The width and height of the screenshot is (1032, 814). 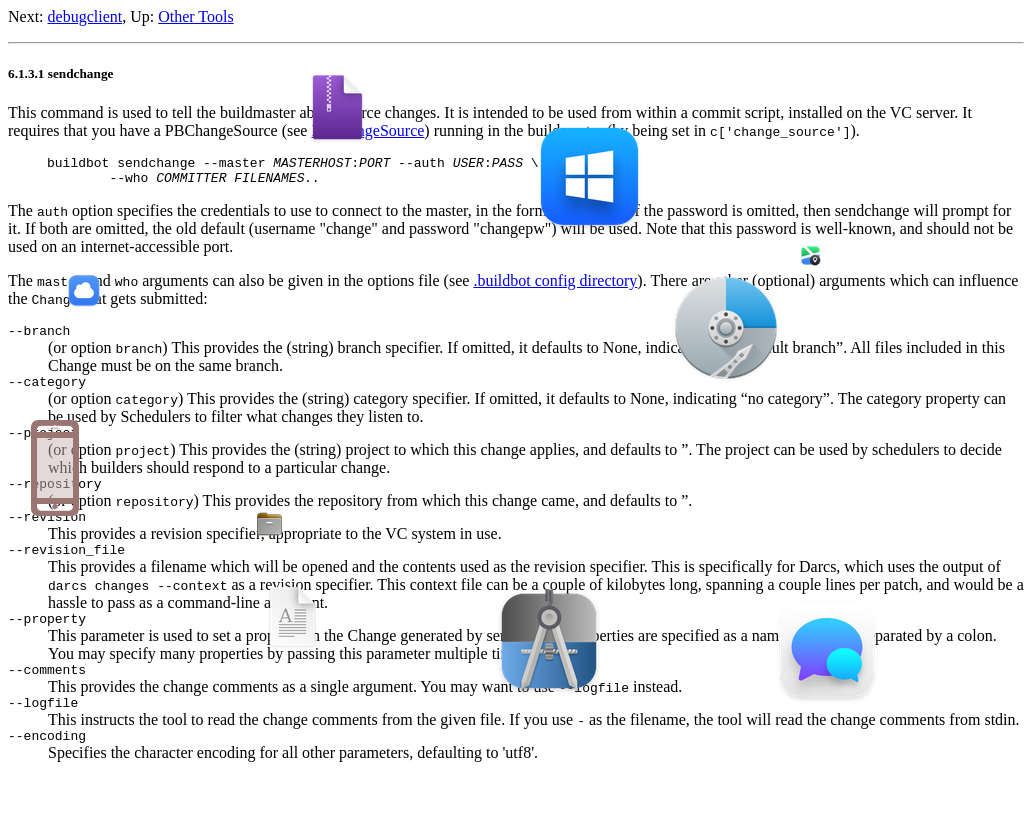 What do you see at coordinates (549, 641) in the screenshot?
I see `open app icon preview tool` at bounding box center [549, 641].